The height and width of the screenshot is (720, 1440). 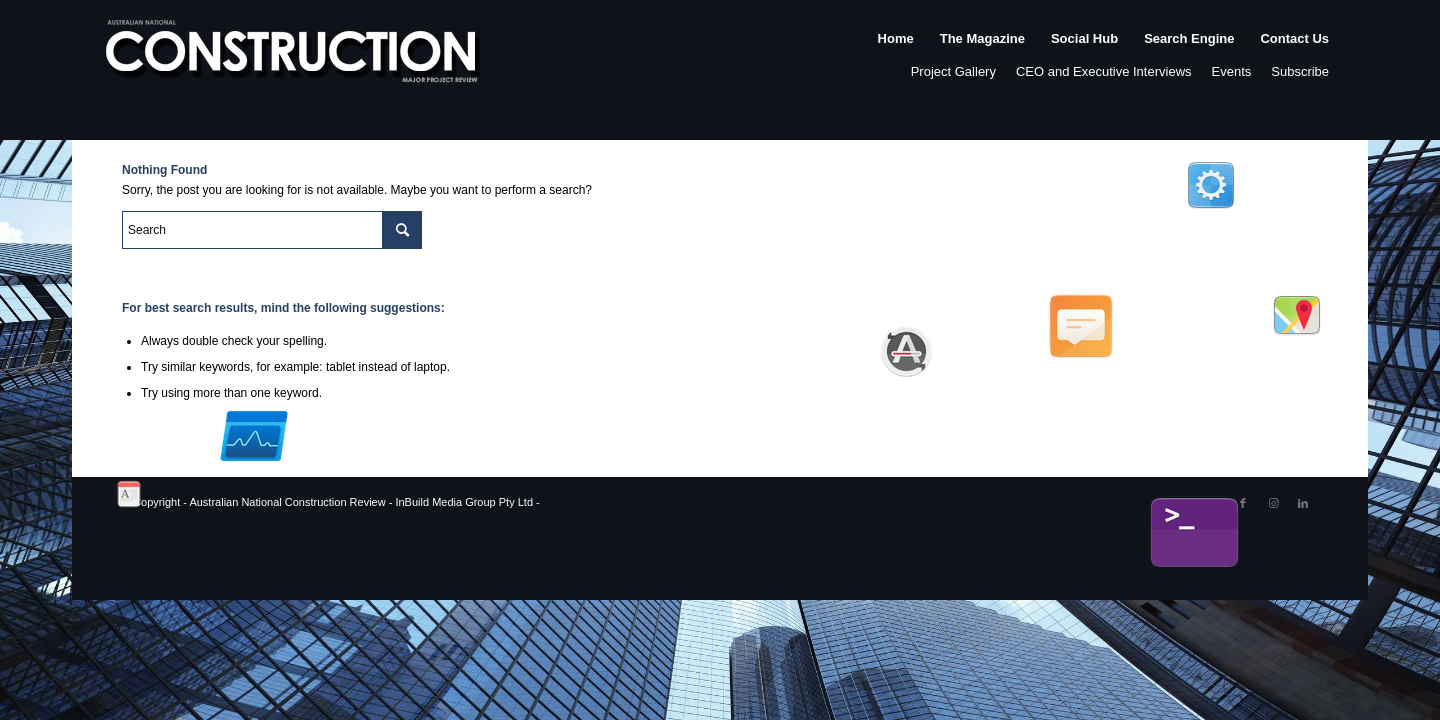 What do you see at coordinates (1211, 185) in the screenshot?
I see `ms-dos executable file type indicator` at bounding box center [1211, 185].